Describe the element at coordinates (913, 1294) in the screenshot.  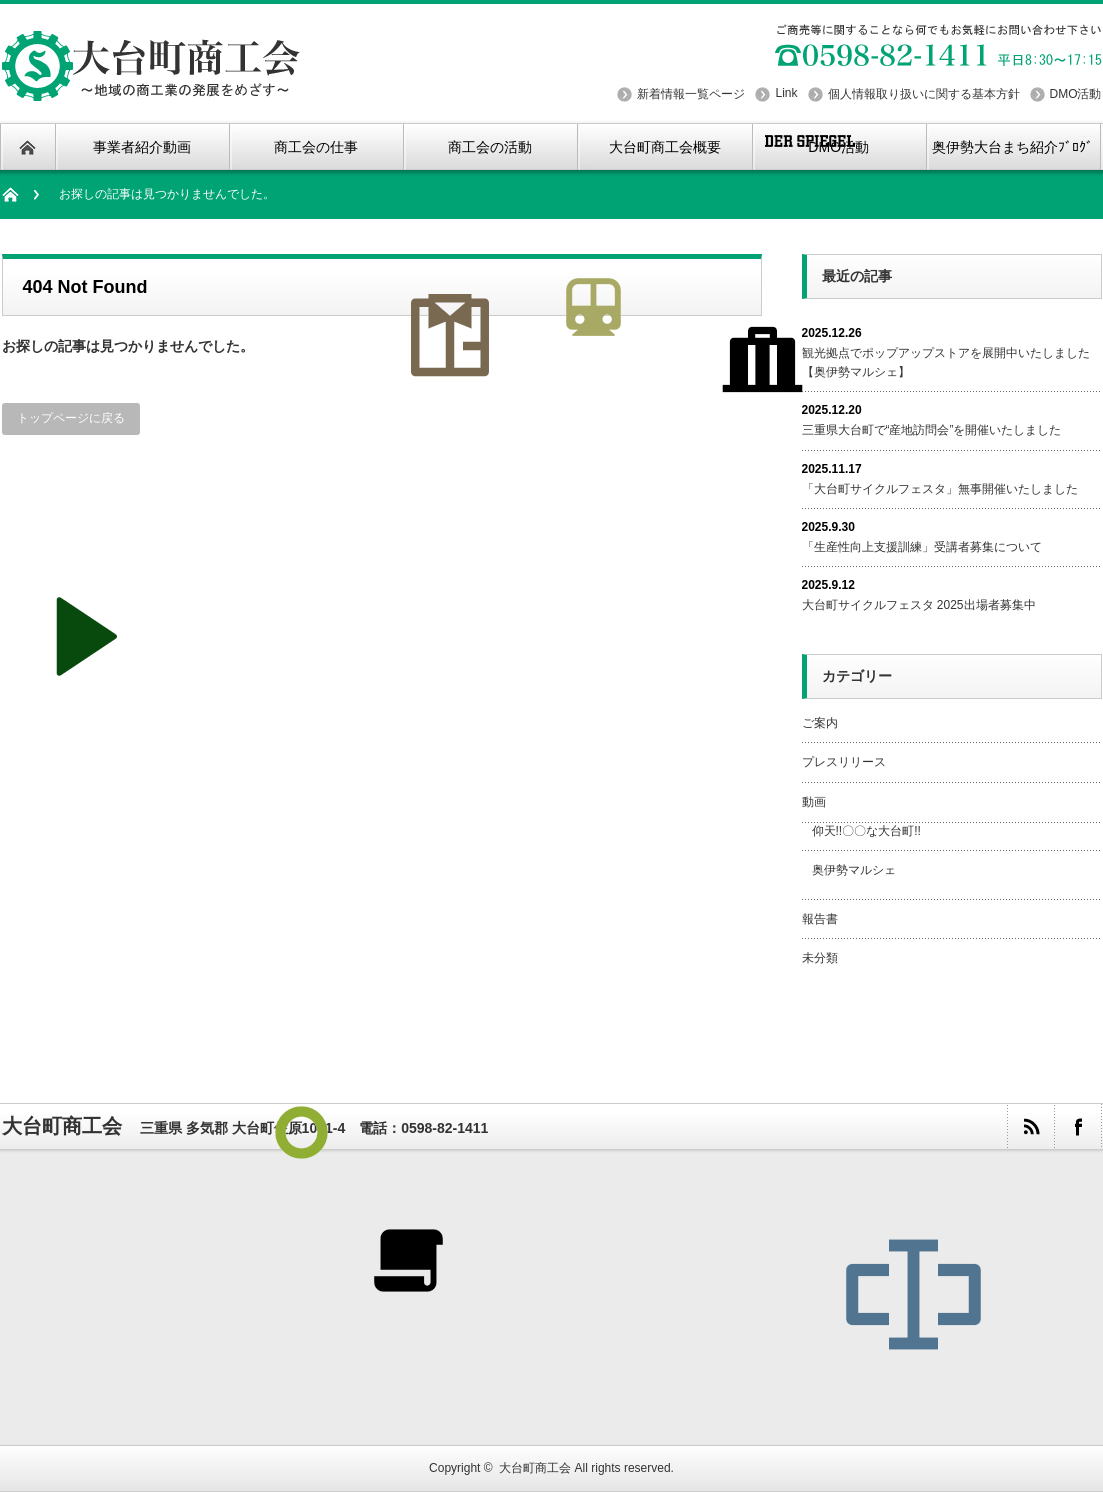
I see `insert a text input field` at that location.